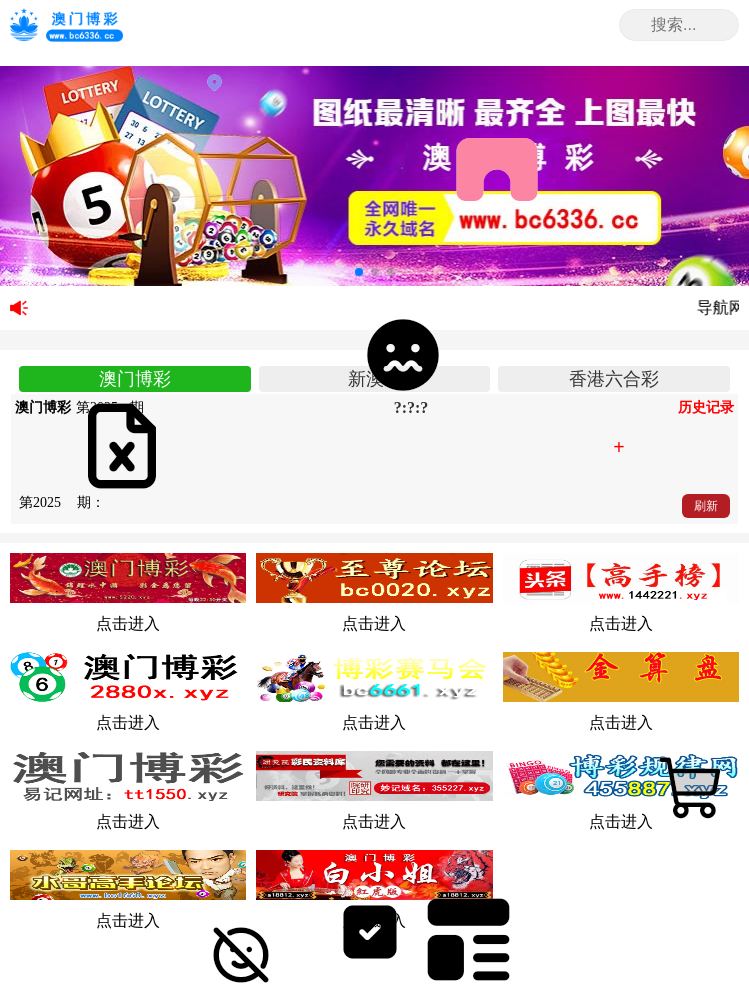 This screenshot has width=749, height=999. Describe the element at coordinates (214, 82) in the screenshot. I see `view or set a location on the map` at that location.